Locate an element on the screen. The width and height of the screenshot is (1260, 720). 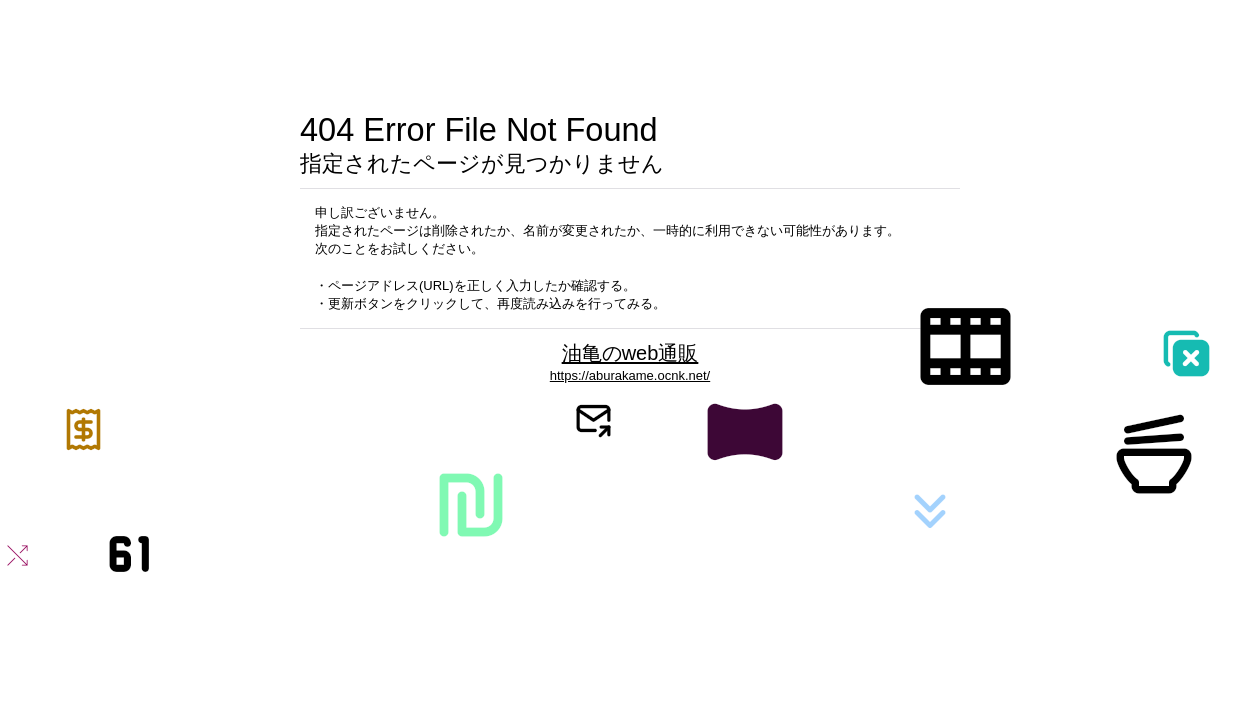
browse asian cuisine restaurants is located at coordinates (1154, 456).